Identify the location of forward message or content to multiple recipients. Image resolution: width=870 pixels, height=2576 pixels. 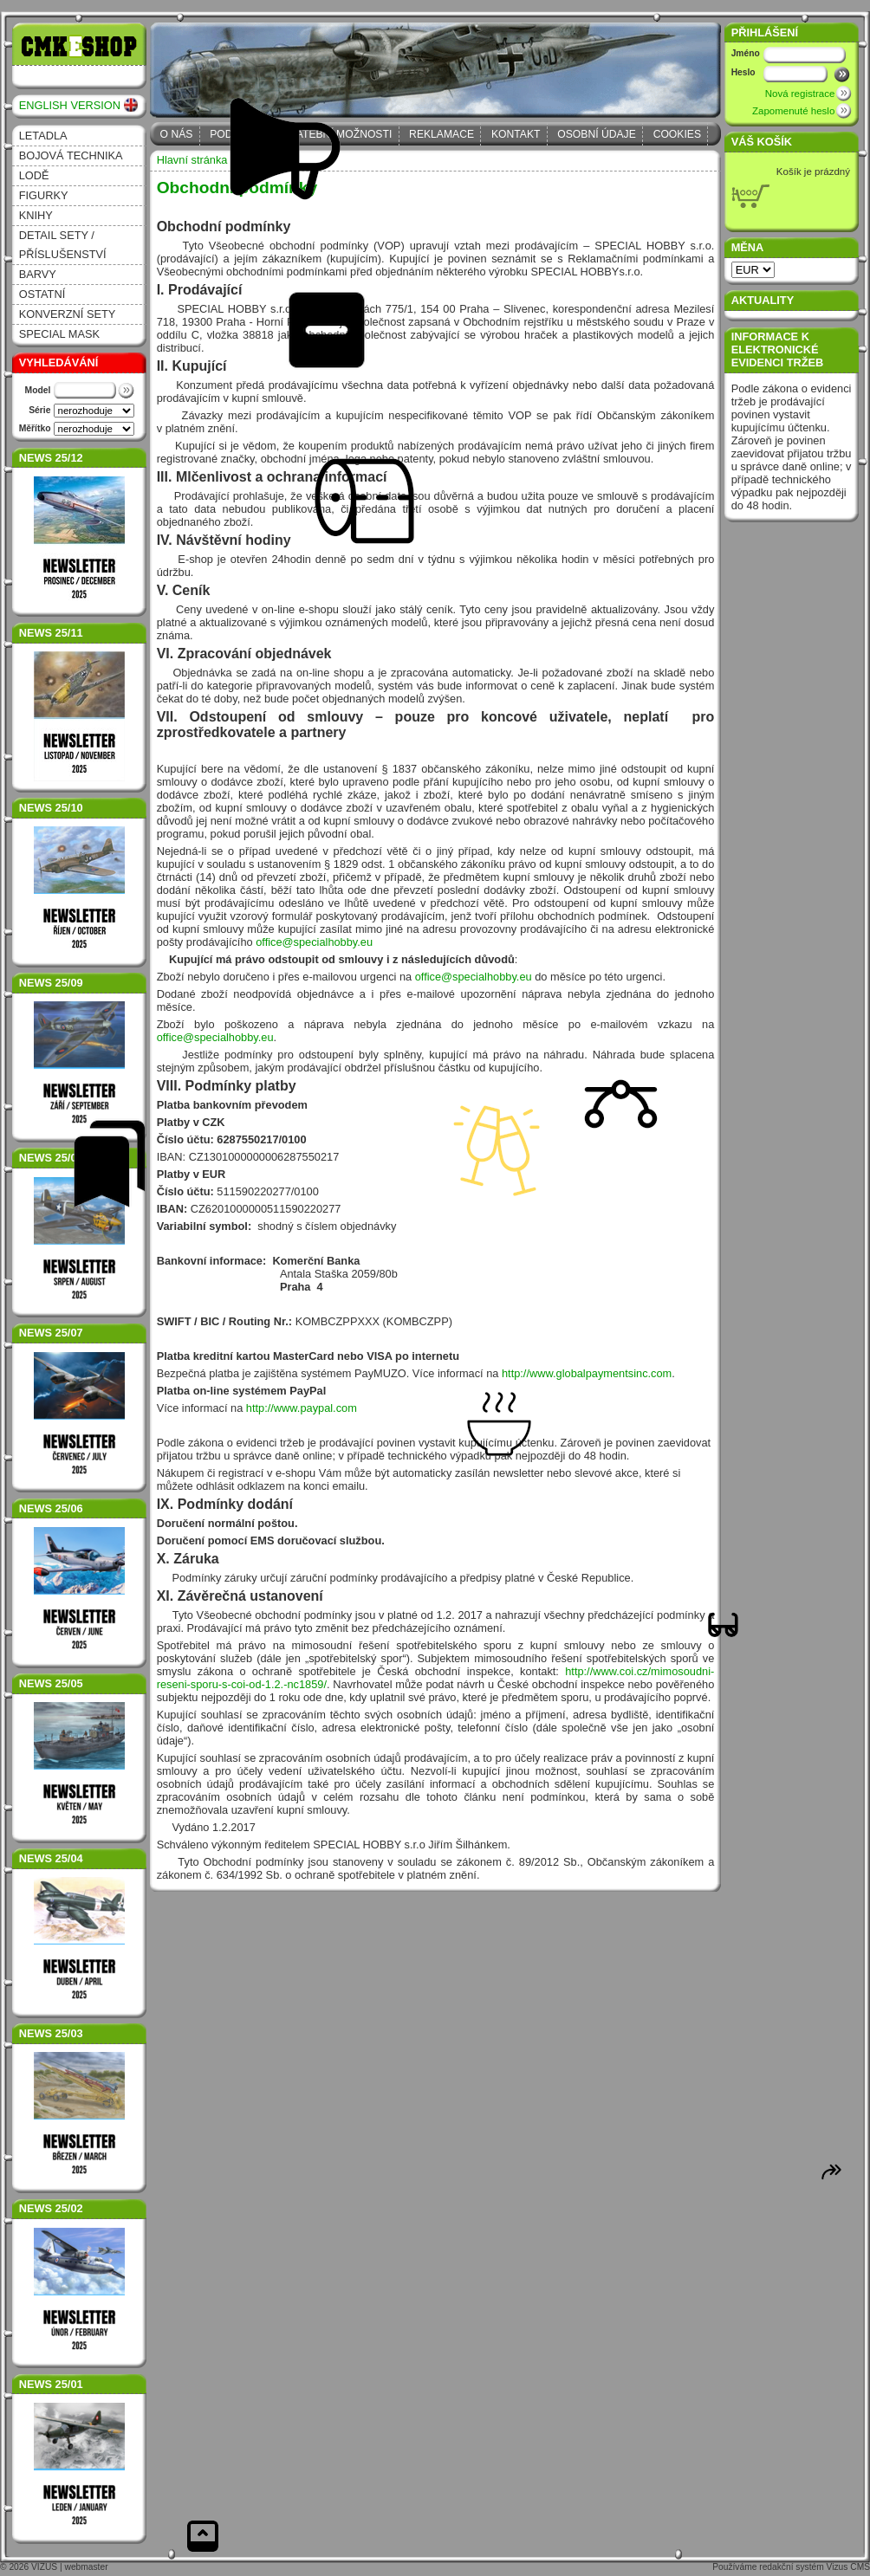
(831, 2171).